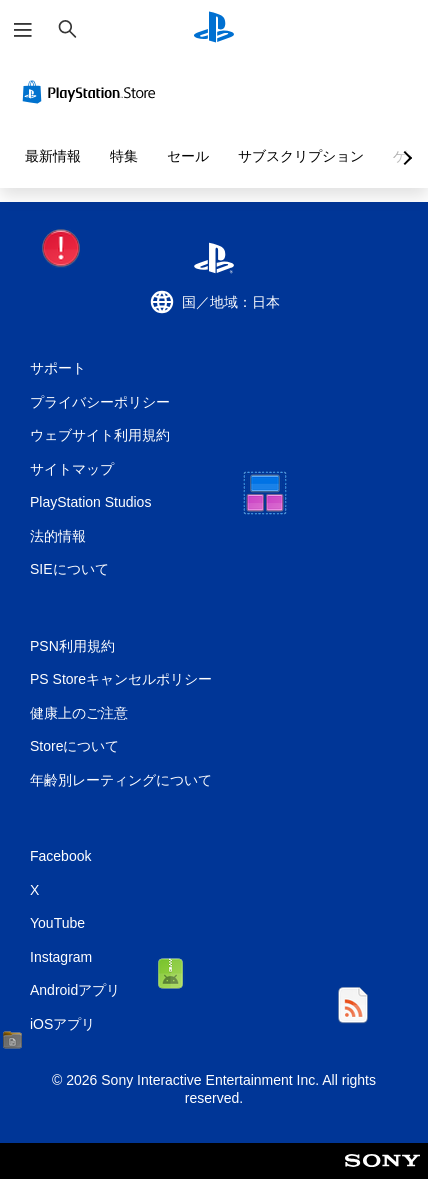 The width and height of the screenshot is (428, 1184). I want to click on an RSS feed file or subscription document, so click(353, 1005).